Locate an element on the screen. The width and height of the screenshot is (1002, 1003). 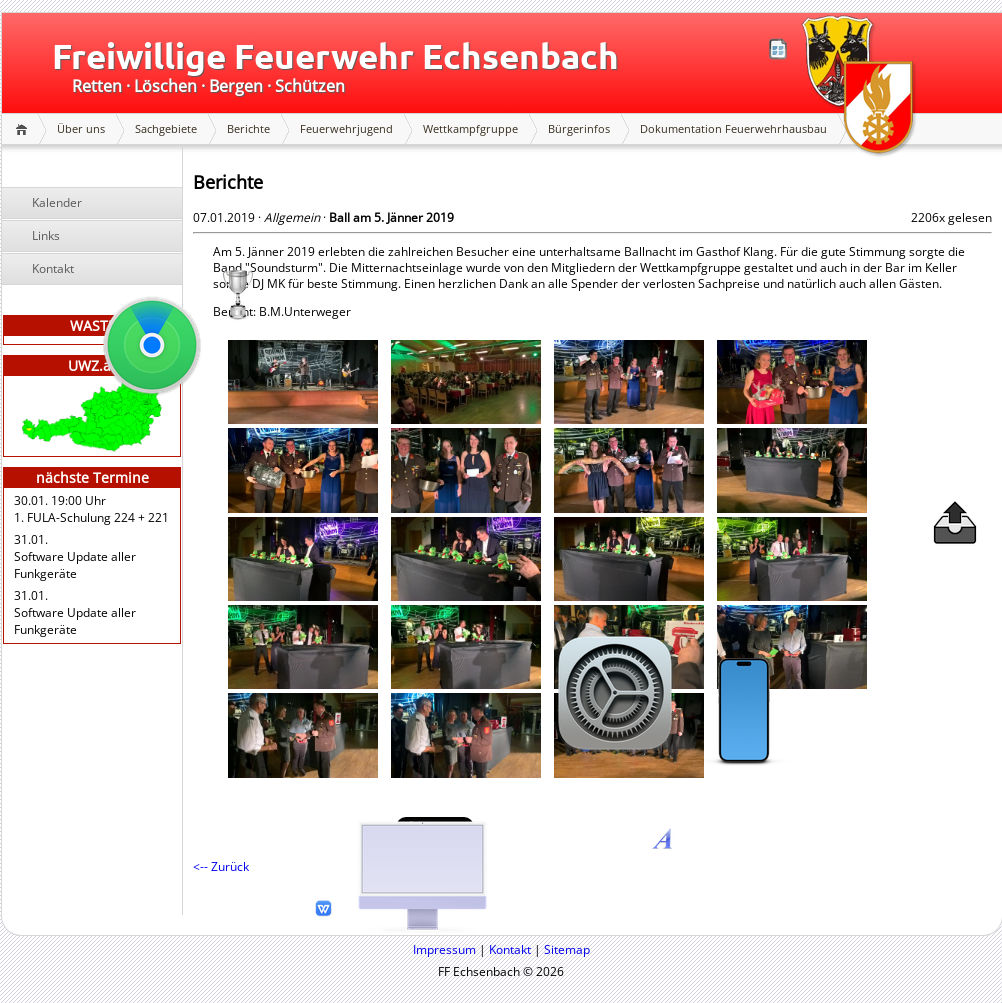
view outgoing mail in your outbox is located at coordinates (955, 525).